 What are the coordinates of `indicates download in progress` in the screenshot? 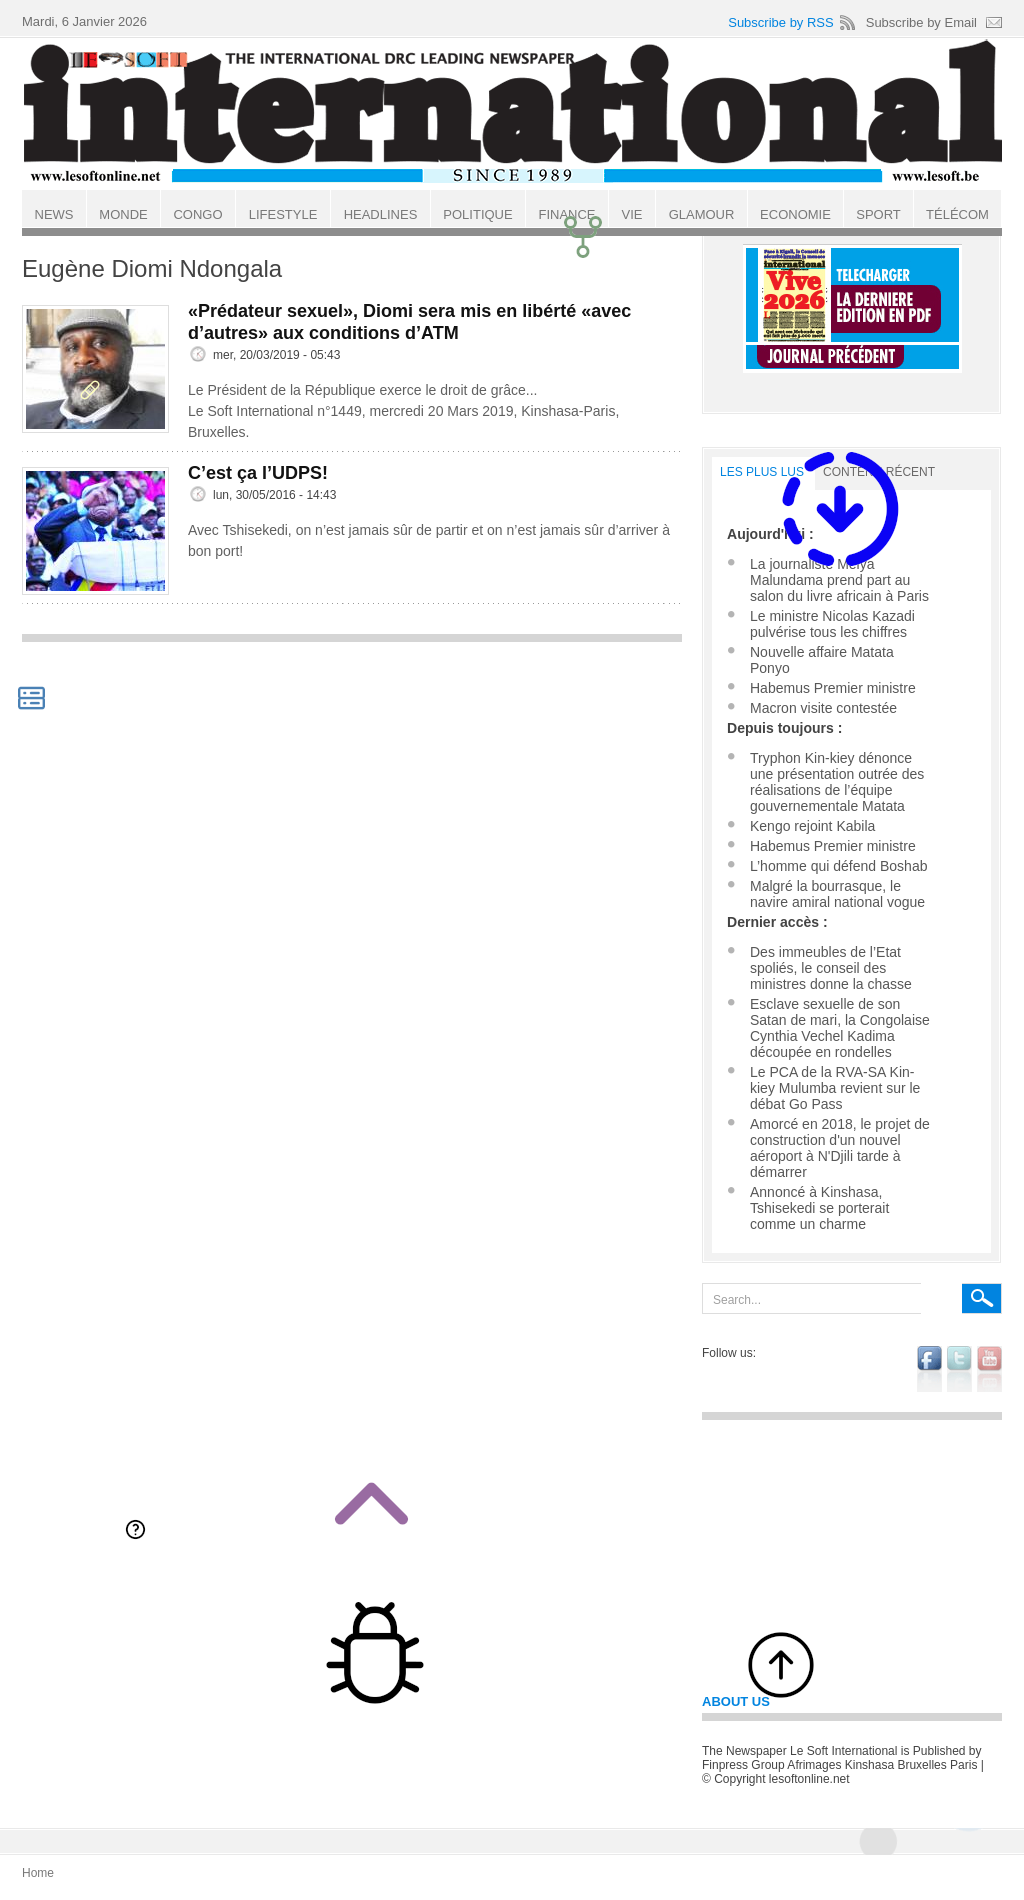 It's located at (840, 509).